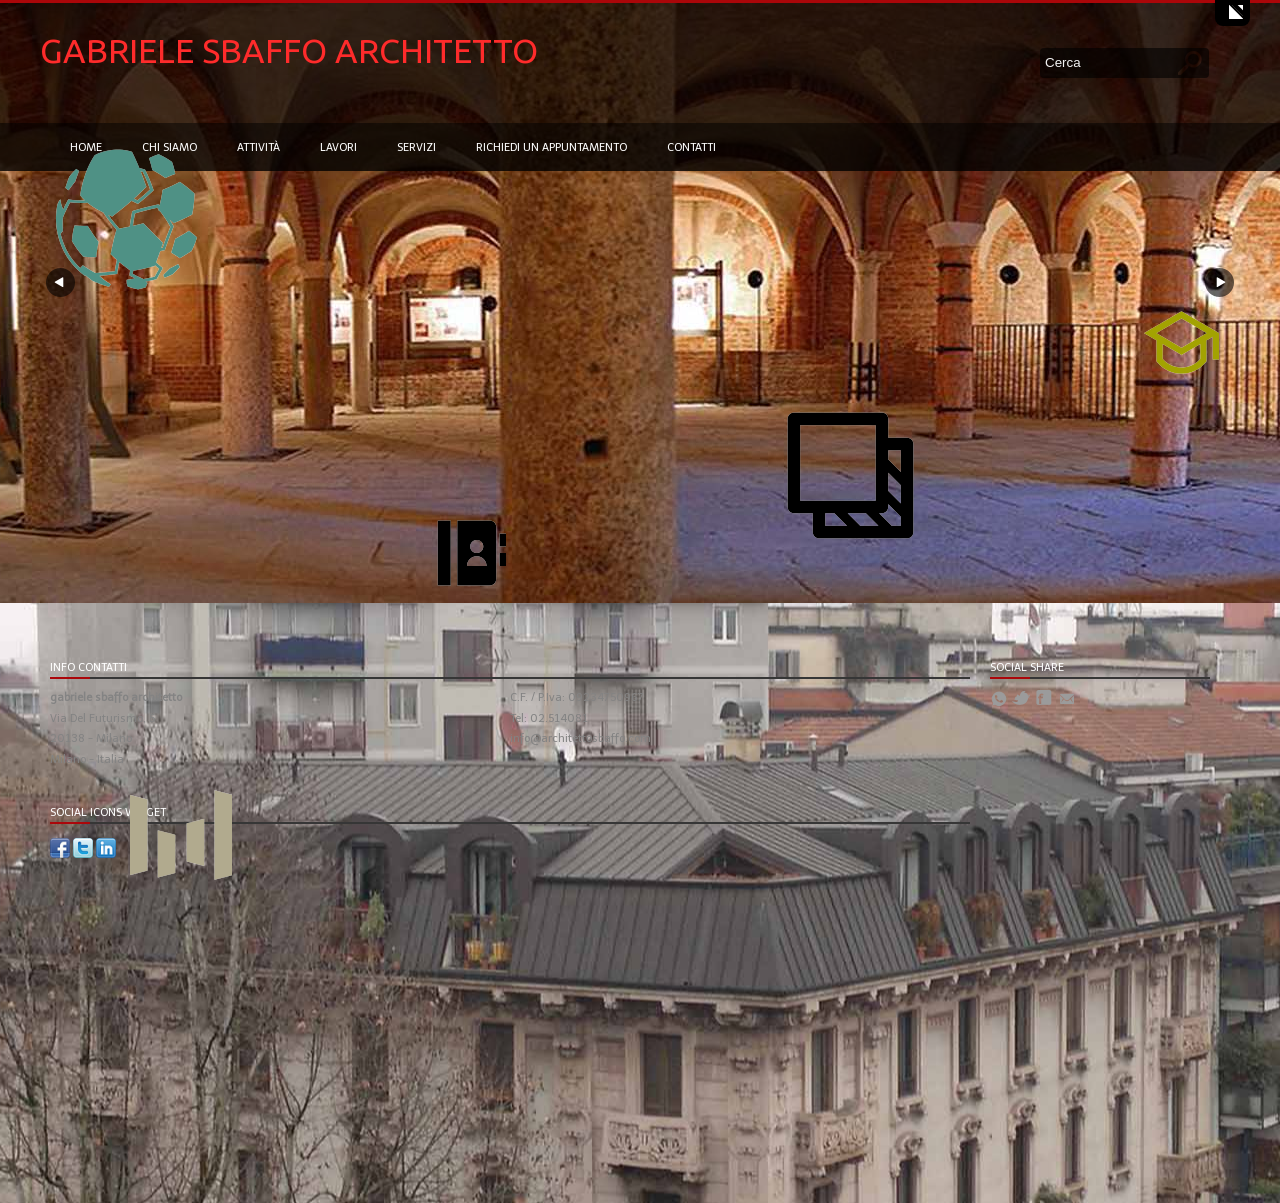 The width and height of the screenshot is (1280, 1203). I want to click on bytedance company logo, so click(181, 835).